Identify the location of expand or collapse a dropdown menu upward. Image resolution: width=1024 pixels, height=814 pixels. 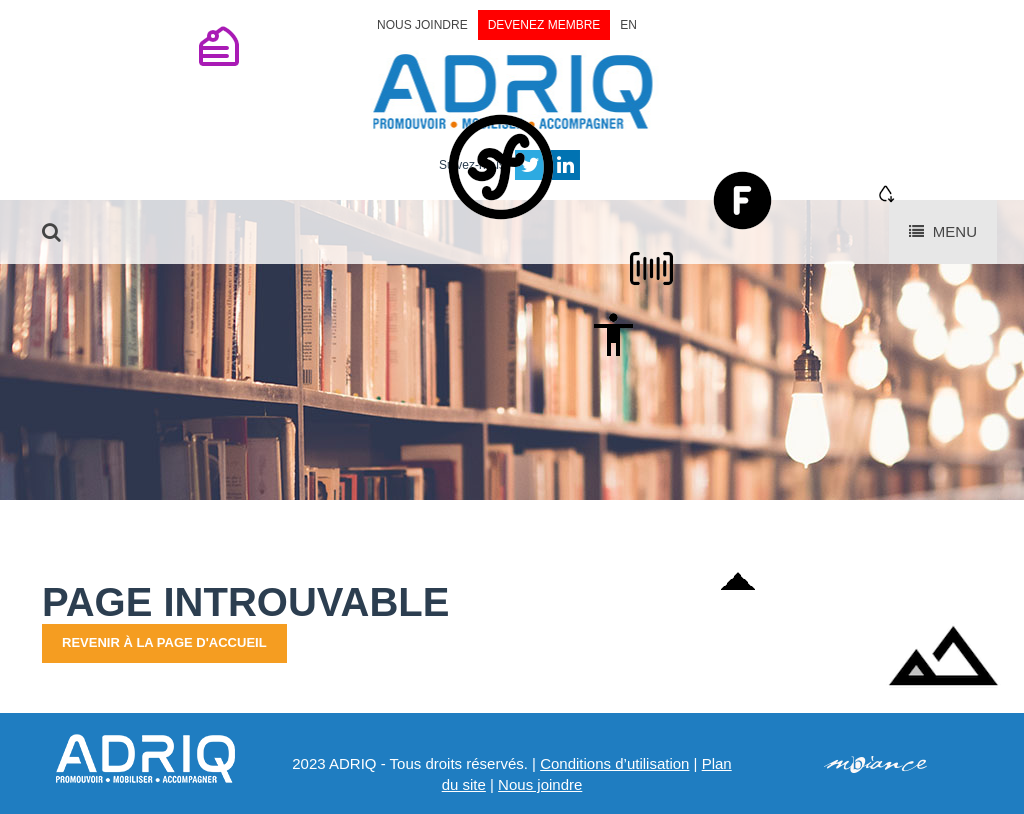
(738, 583).